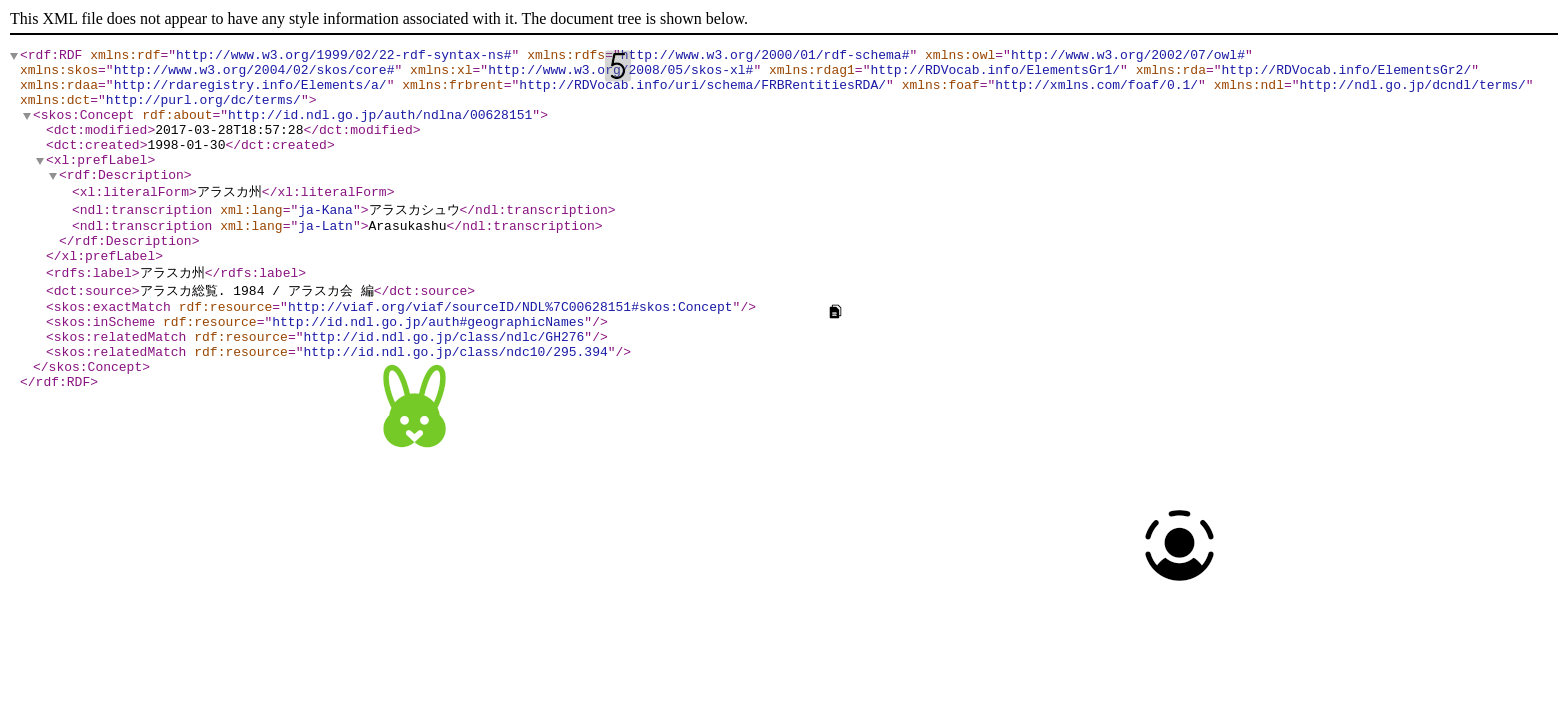 This screenshot has width=1568, height=720. Describe the element at coordinates (618, 66) in the screenshot. I see `indicates the number five in a sequence or list` at that location.